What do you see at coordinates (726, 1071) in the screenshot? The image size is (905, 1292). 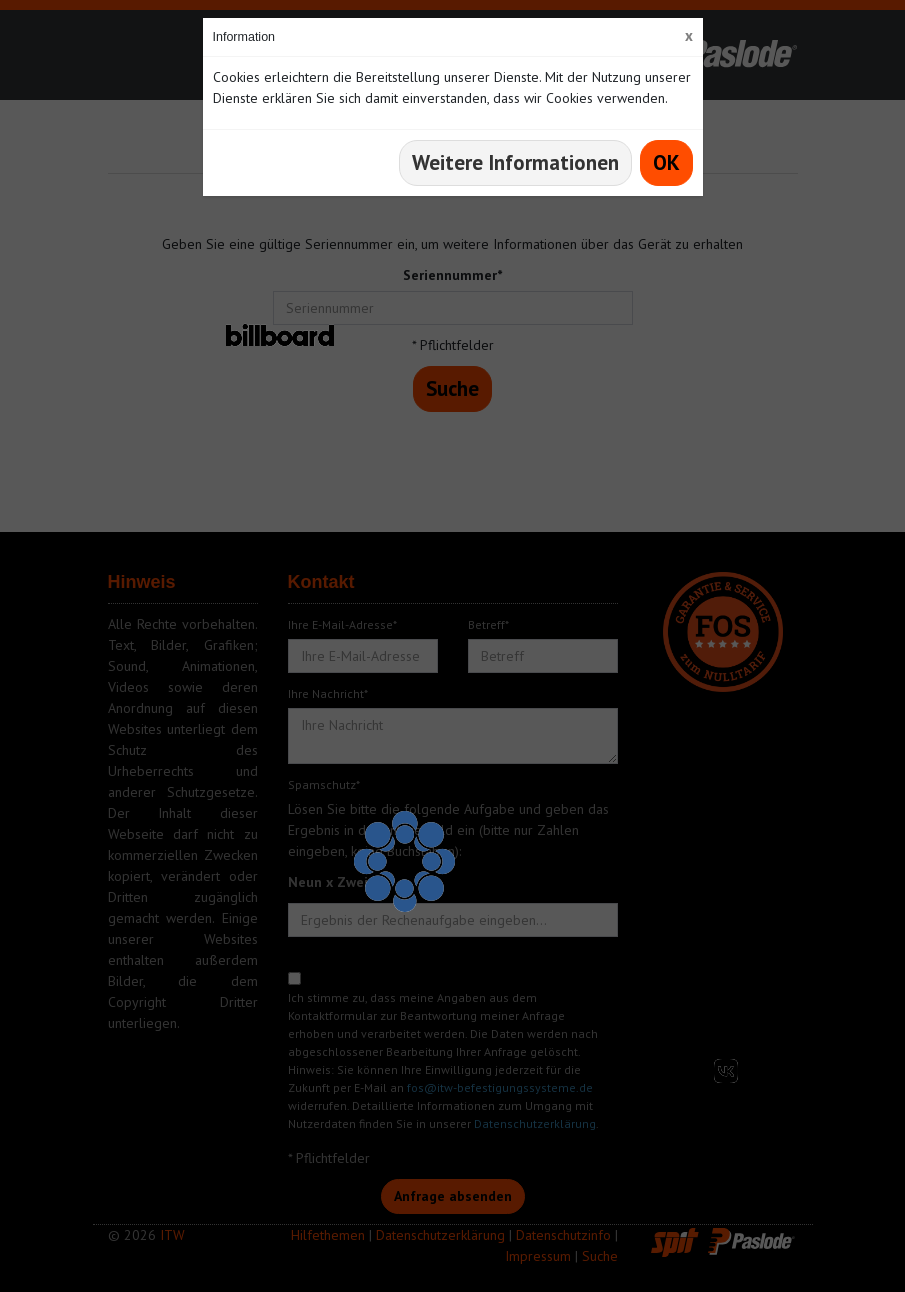 I see `open the VK social network app` at bounding box center [726, 1071].